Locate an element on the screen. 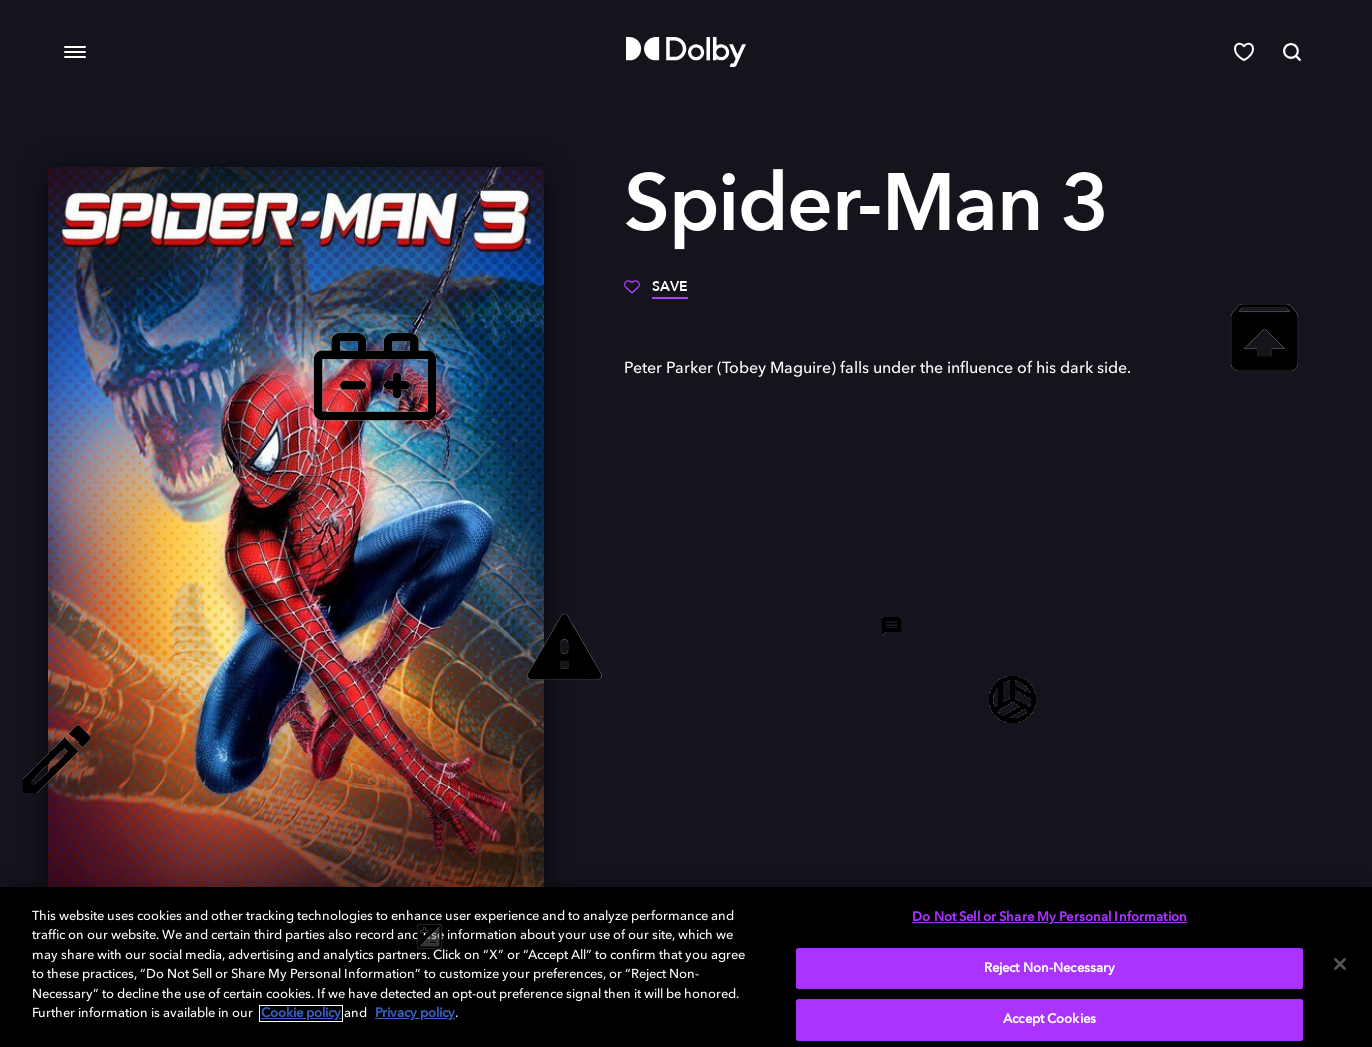 This screenshot has width=1372, height=1047. edit or modify content is located at coordinates (57, 759).